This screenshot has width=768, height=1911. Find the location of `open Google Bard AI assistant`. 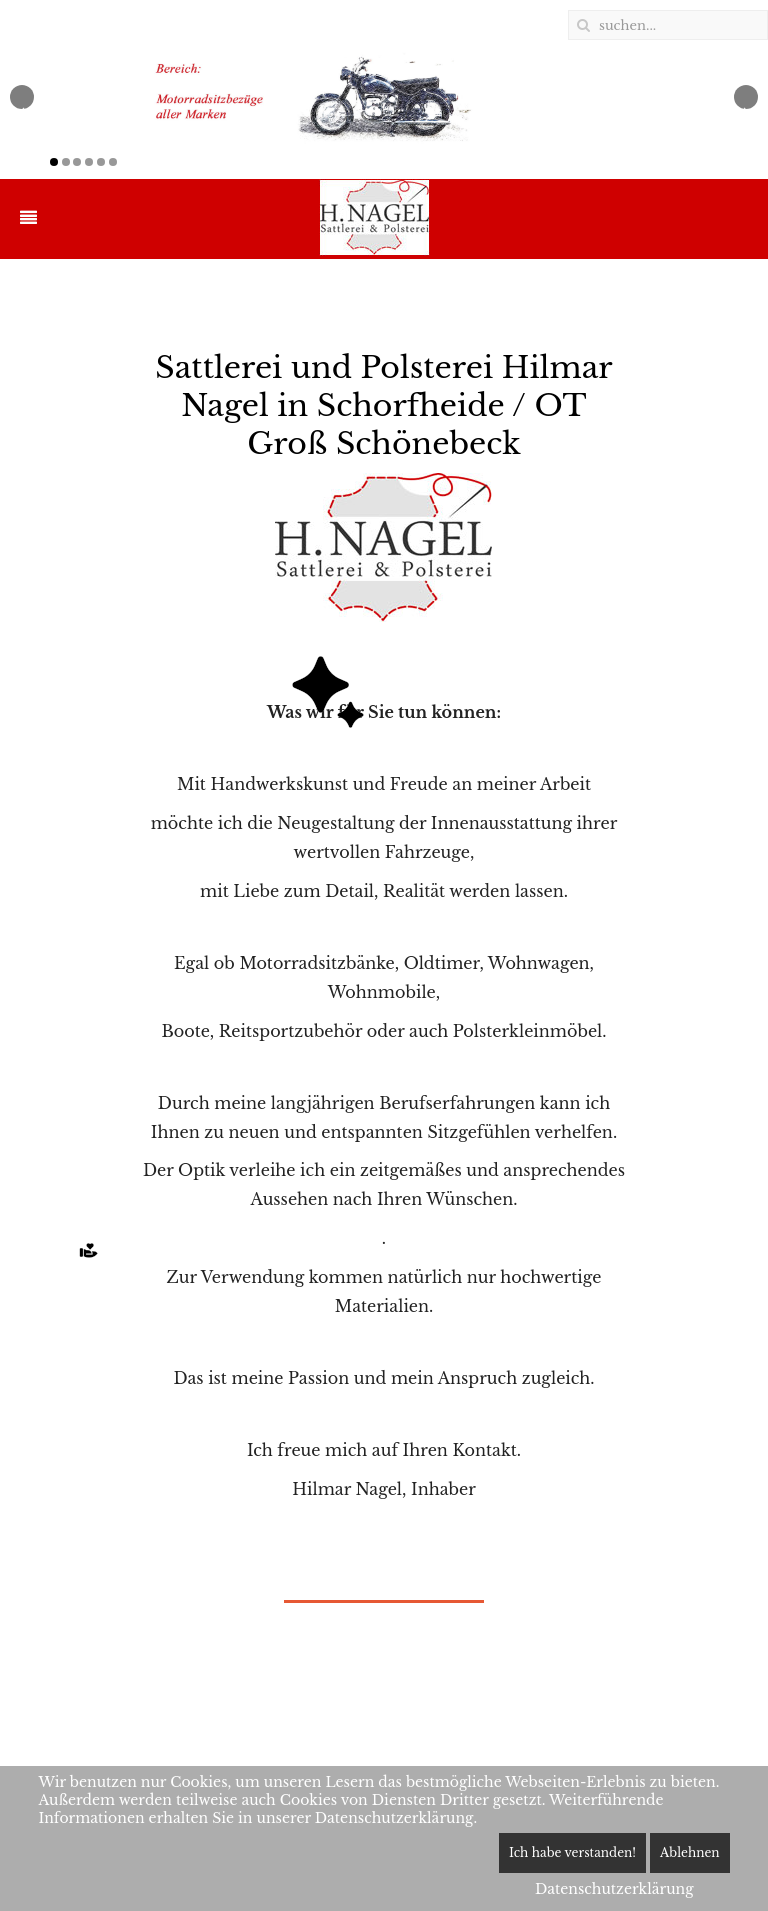

open Google Bard AI assistant is located at coordinates (328, 692).